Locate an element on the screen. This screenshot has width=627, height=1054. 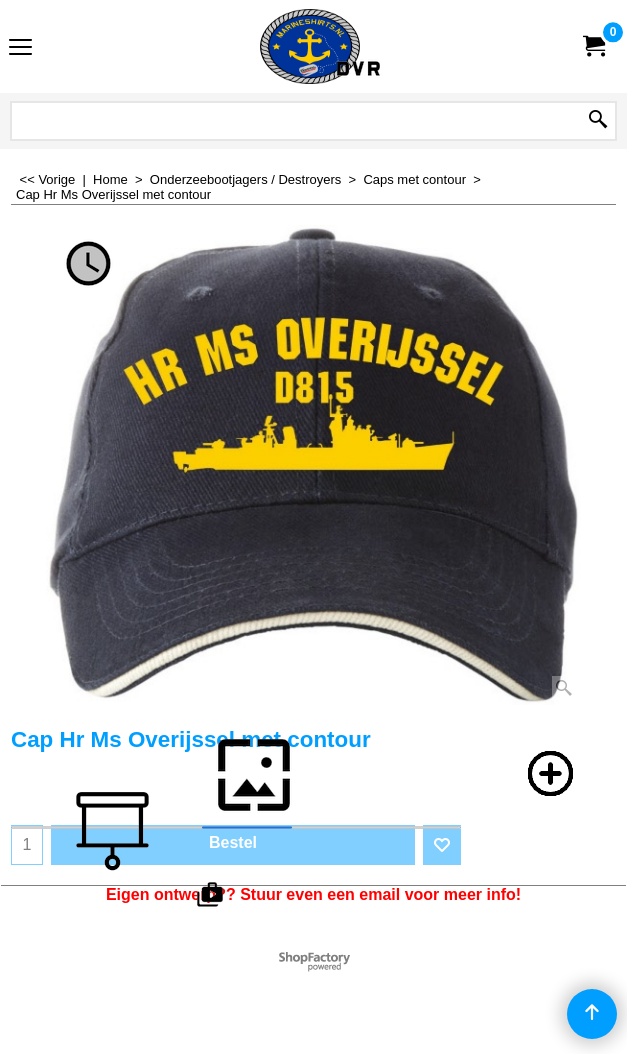
add a new item or entry is located at coordinates (550, 773).